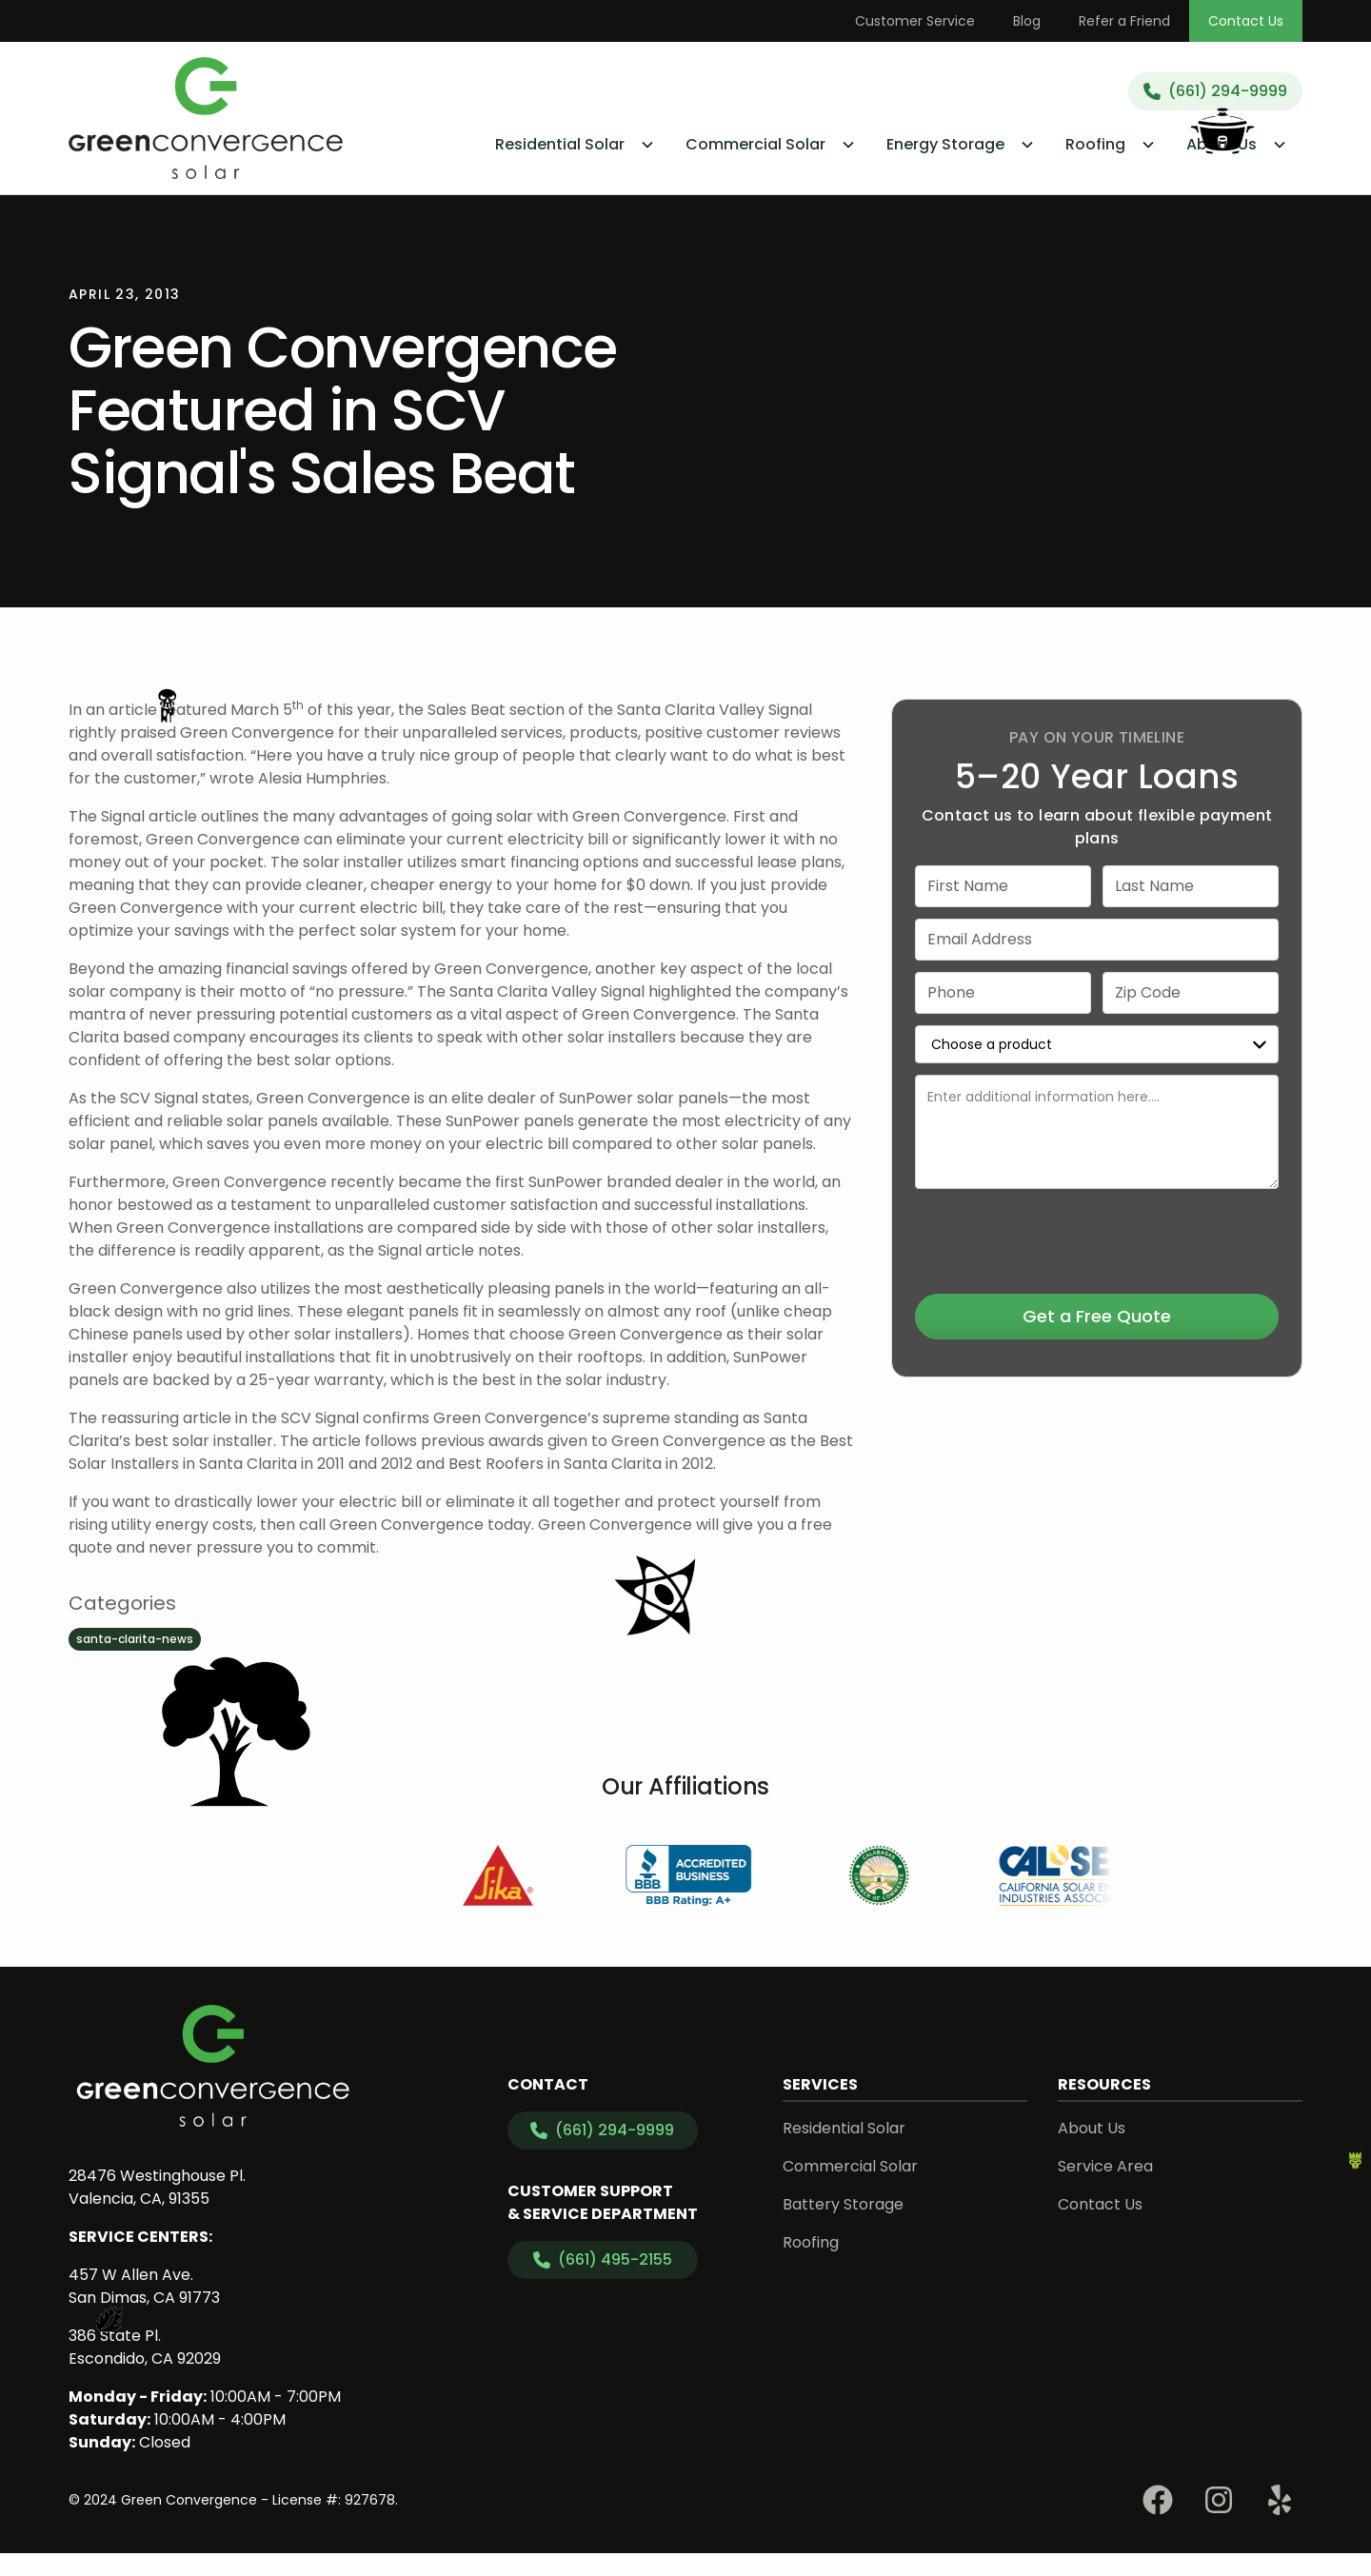 The width and height of the screenshot is (1371, 2576). I want to click on access rice cooker settings or controls, so click(1222, 127).